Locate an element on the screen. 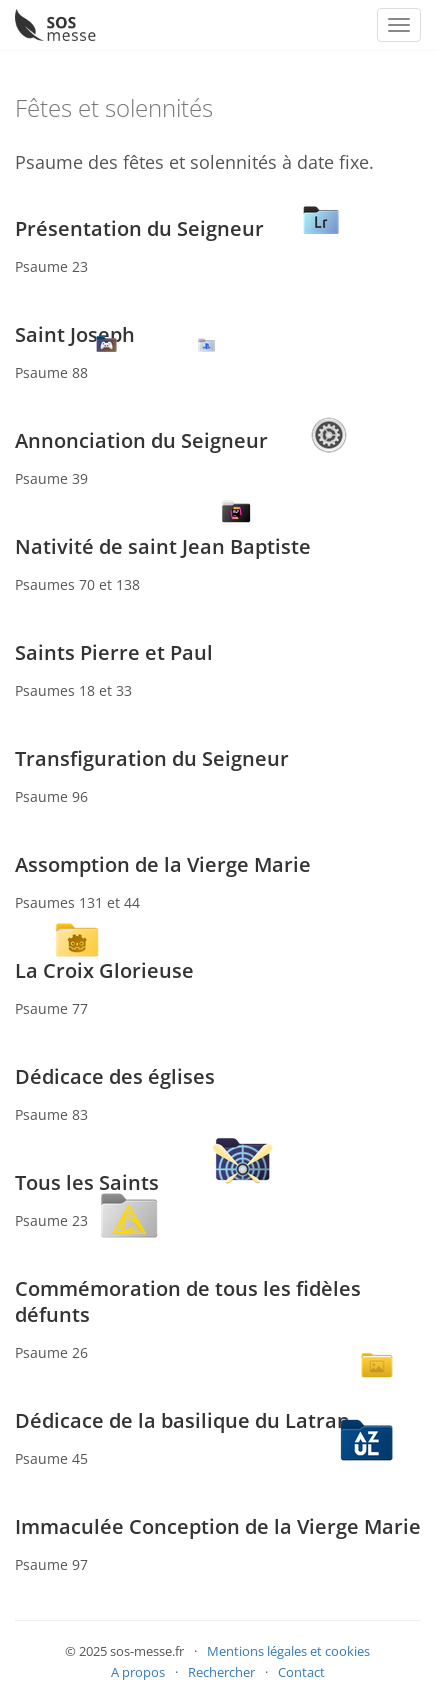 The width and height of the screenshot is (436, 1703). open folder containing pokémon beast ball assets is located at coordinates (242, 1160).